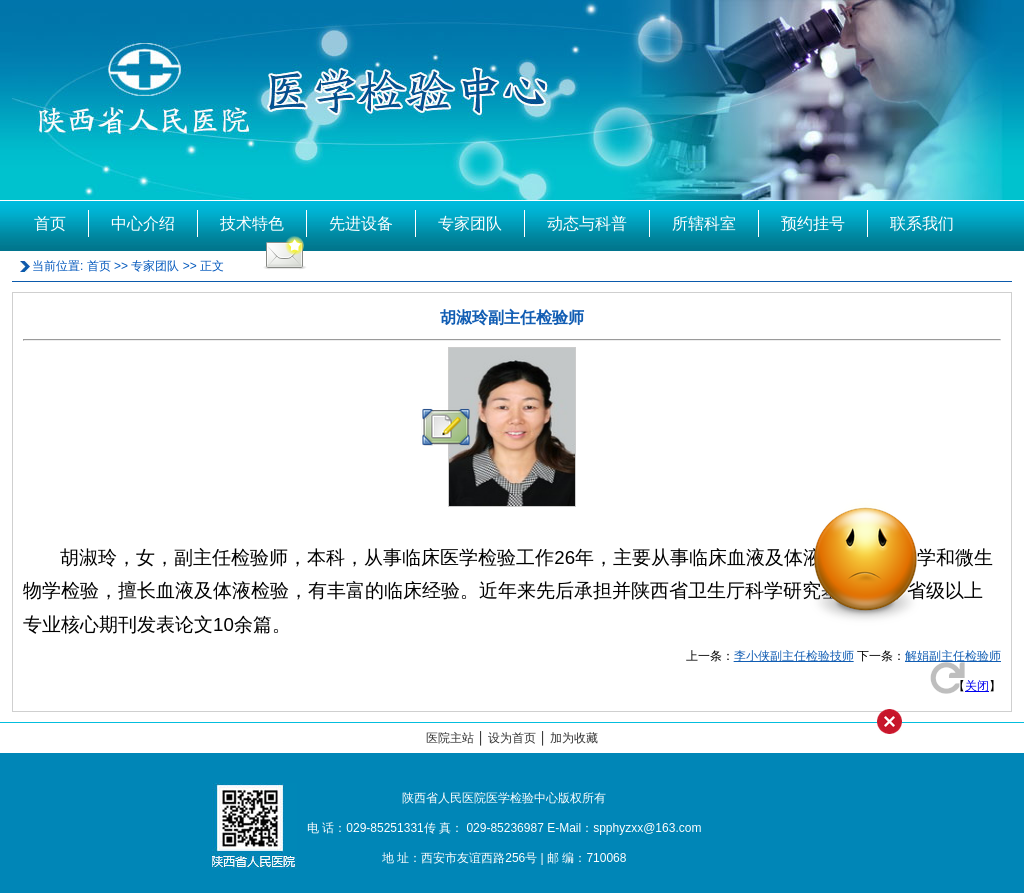 This screenshot has height=893, width=1024. What do you see at coordinates (284, 255) in the screenshot?
I see `mark email as unread` at bounding box center [284, 255].